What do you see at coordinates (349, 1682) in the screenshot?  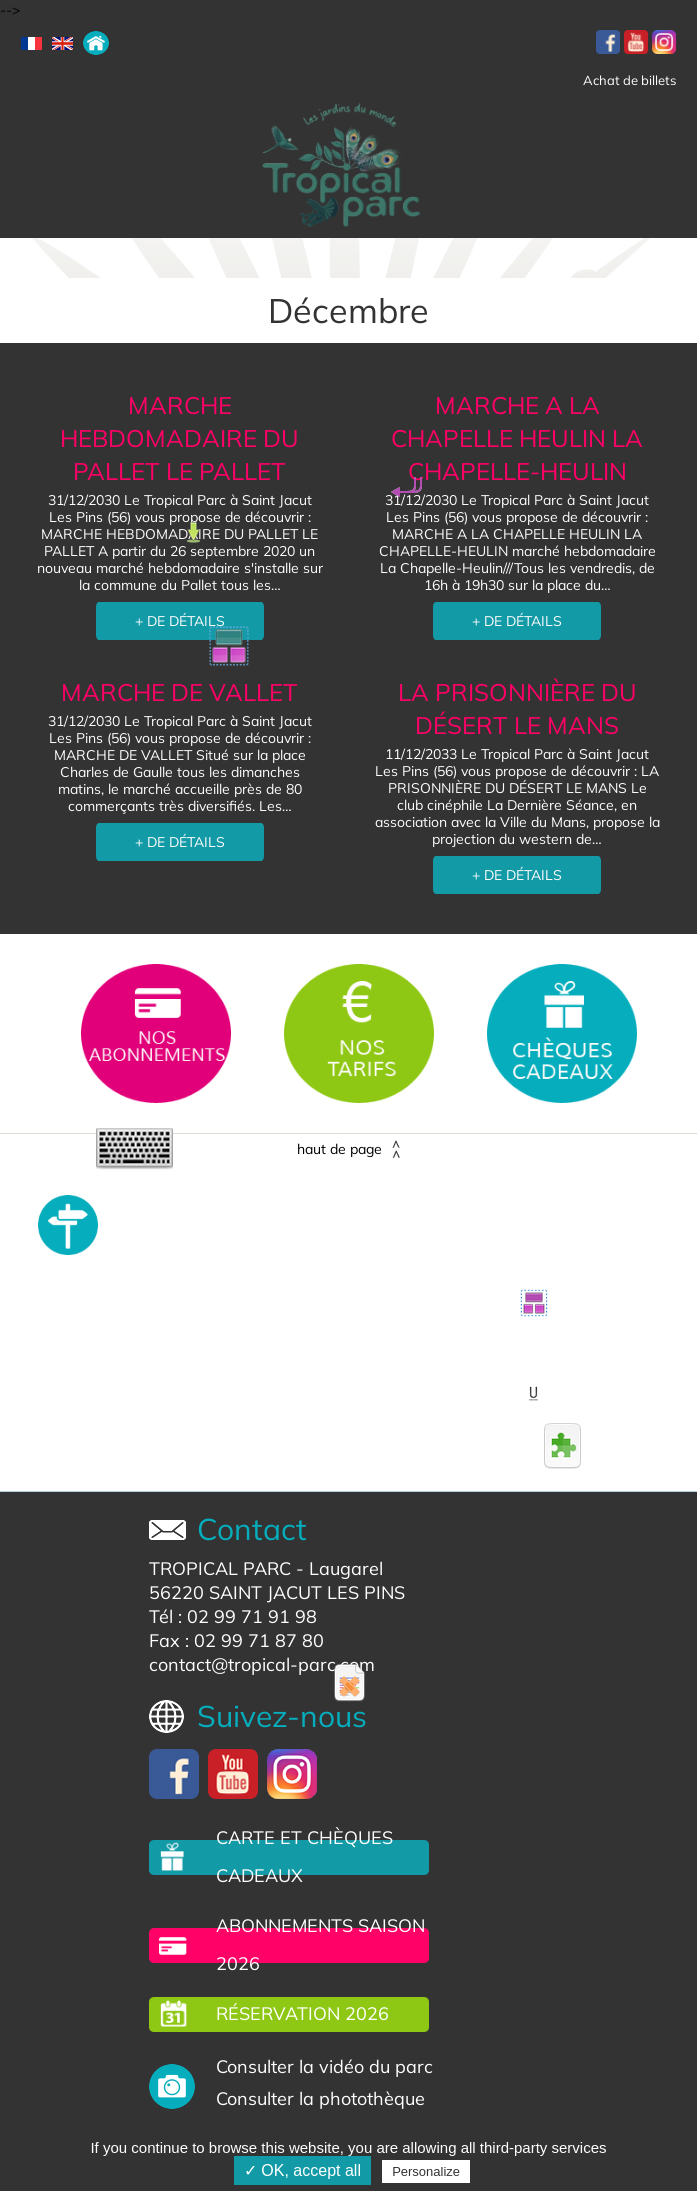 I see `a patch or diff file for code changes` at bounding box center [349, 1682].